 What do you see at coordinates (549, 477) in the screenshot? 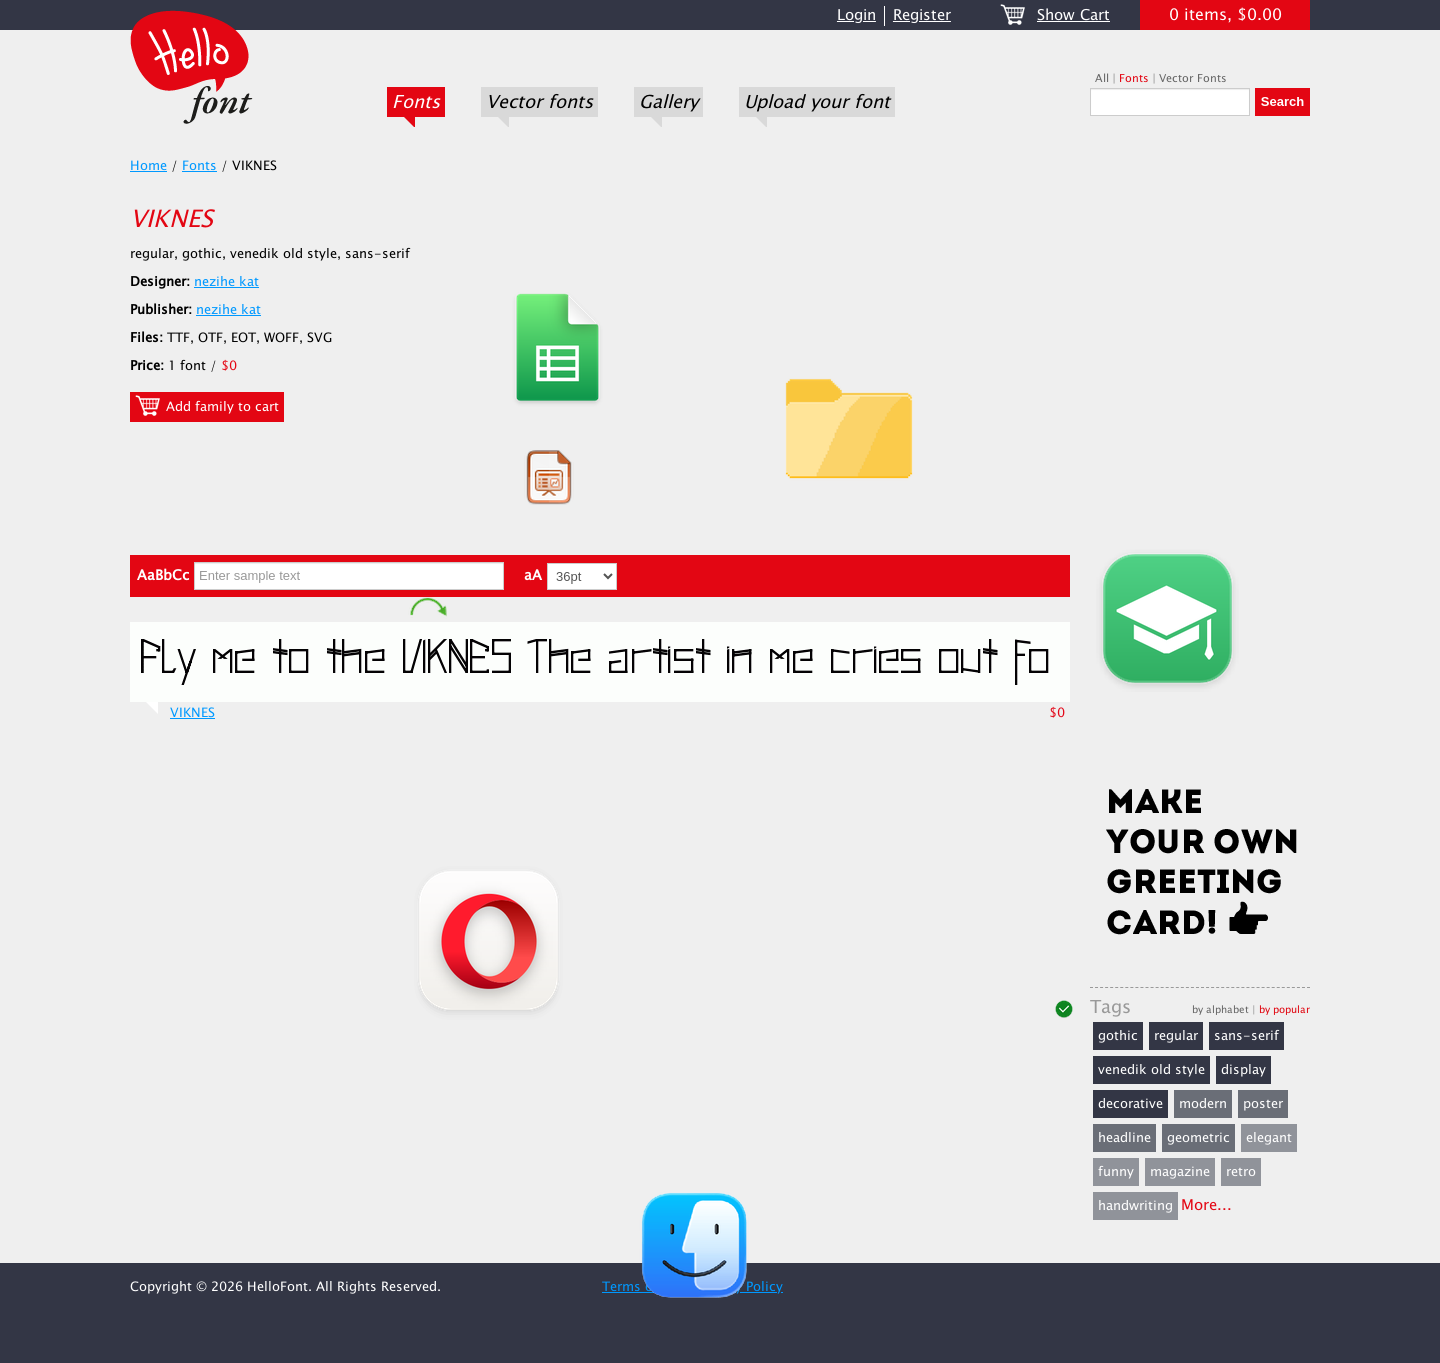
I see `open a presentation file` at bounding box center [549, 477].